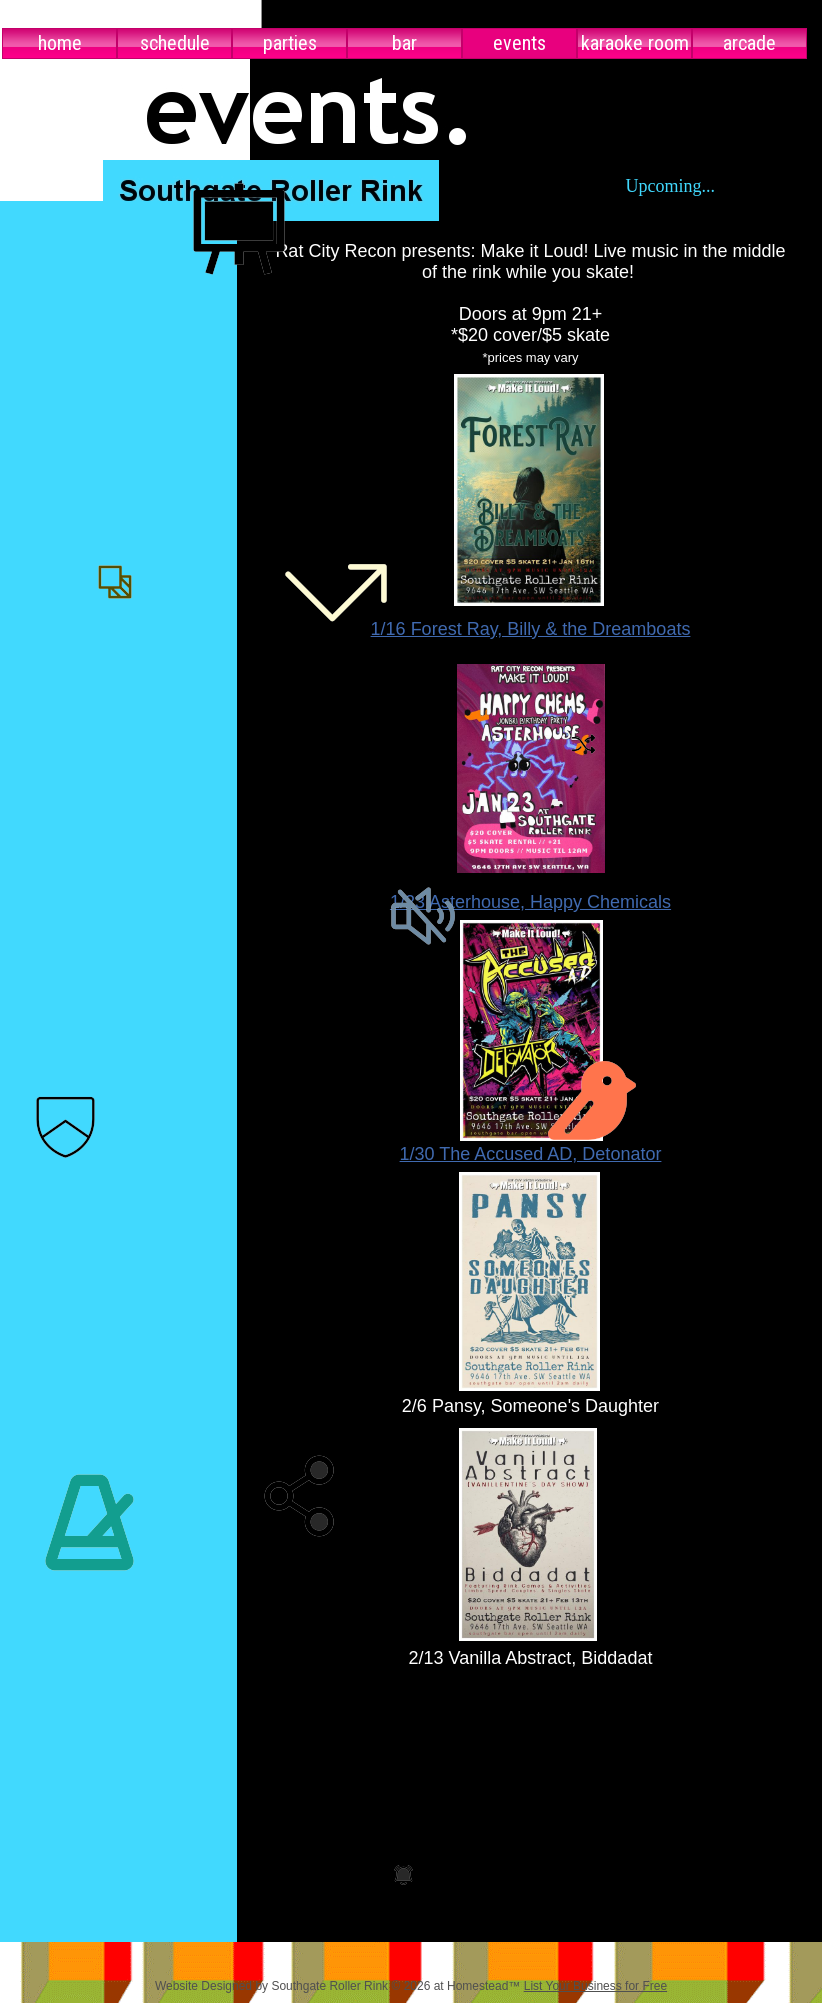 The width and height of the screenshot is (822, 2003). I want to click on reply to a message, so click(336, 589).